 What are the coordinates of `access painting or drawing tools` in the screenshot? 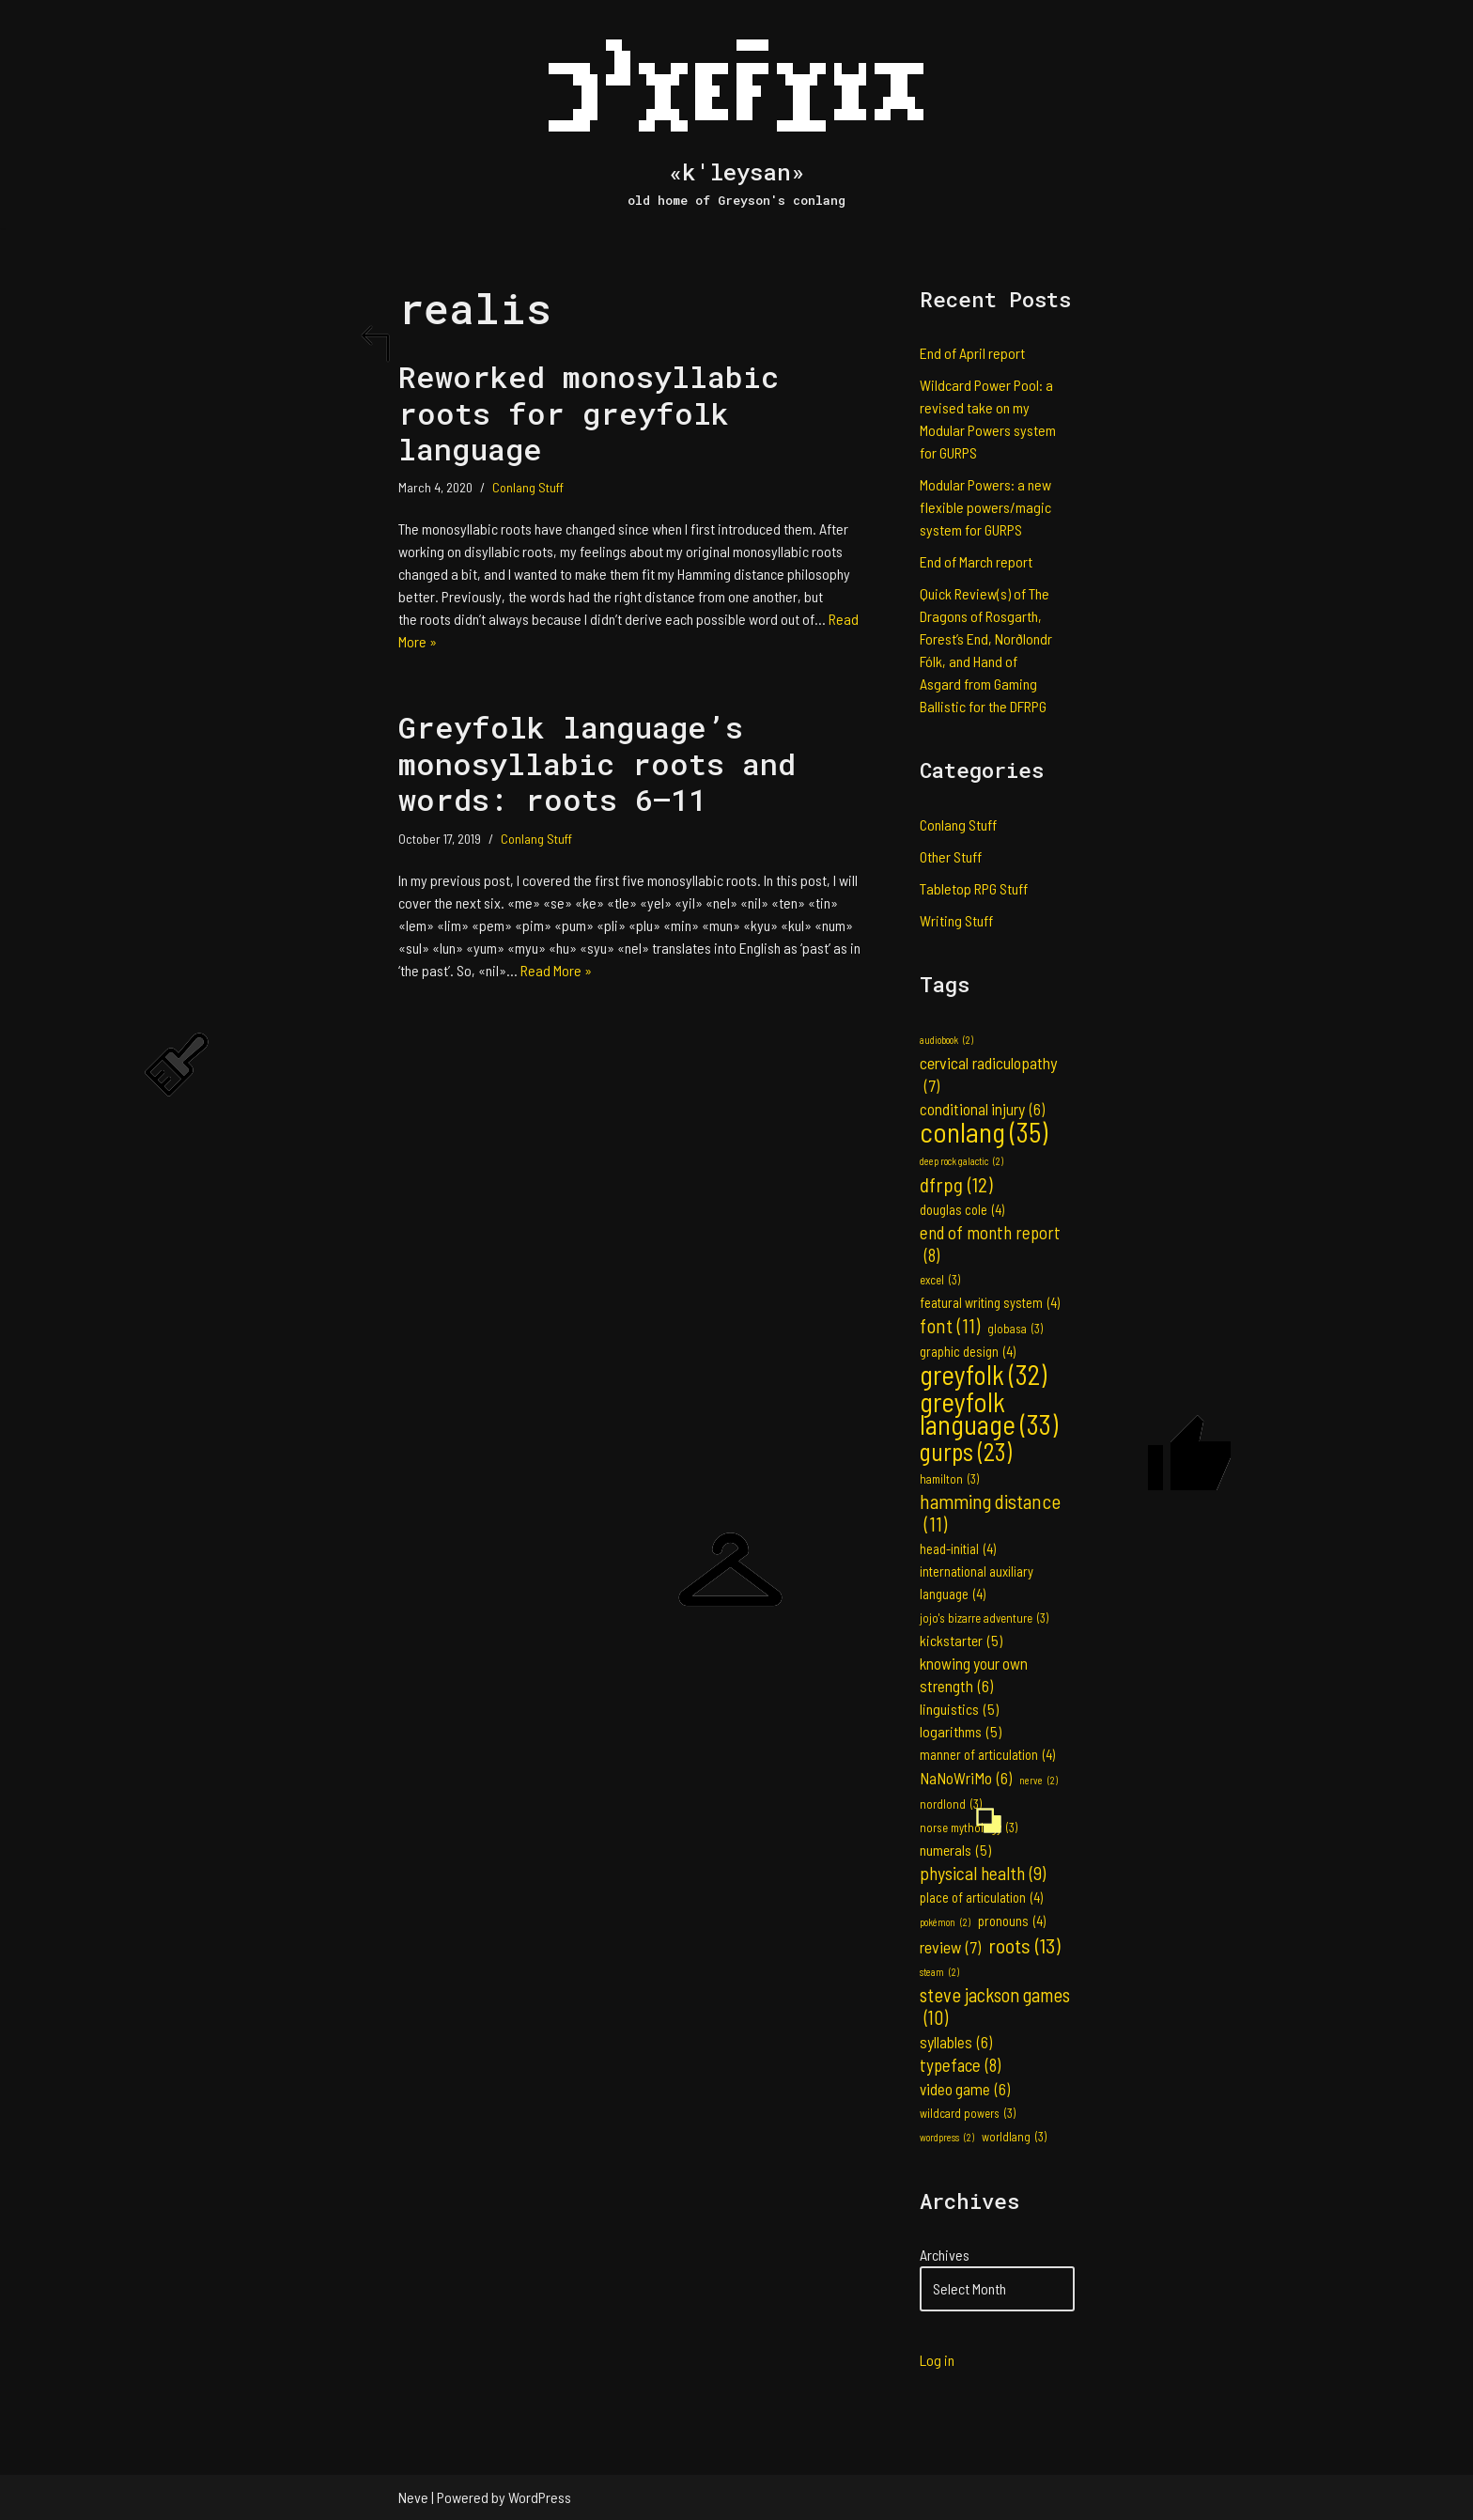 It's located at (178, 1064).